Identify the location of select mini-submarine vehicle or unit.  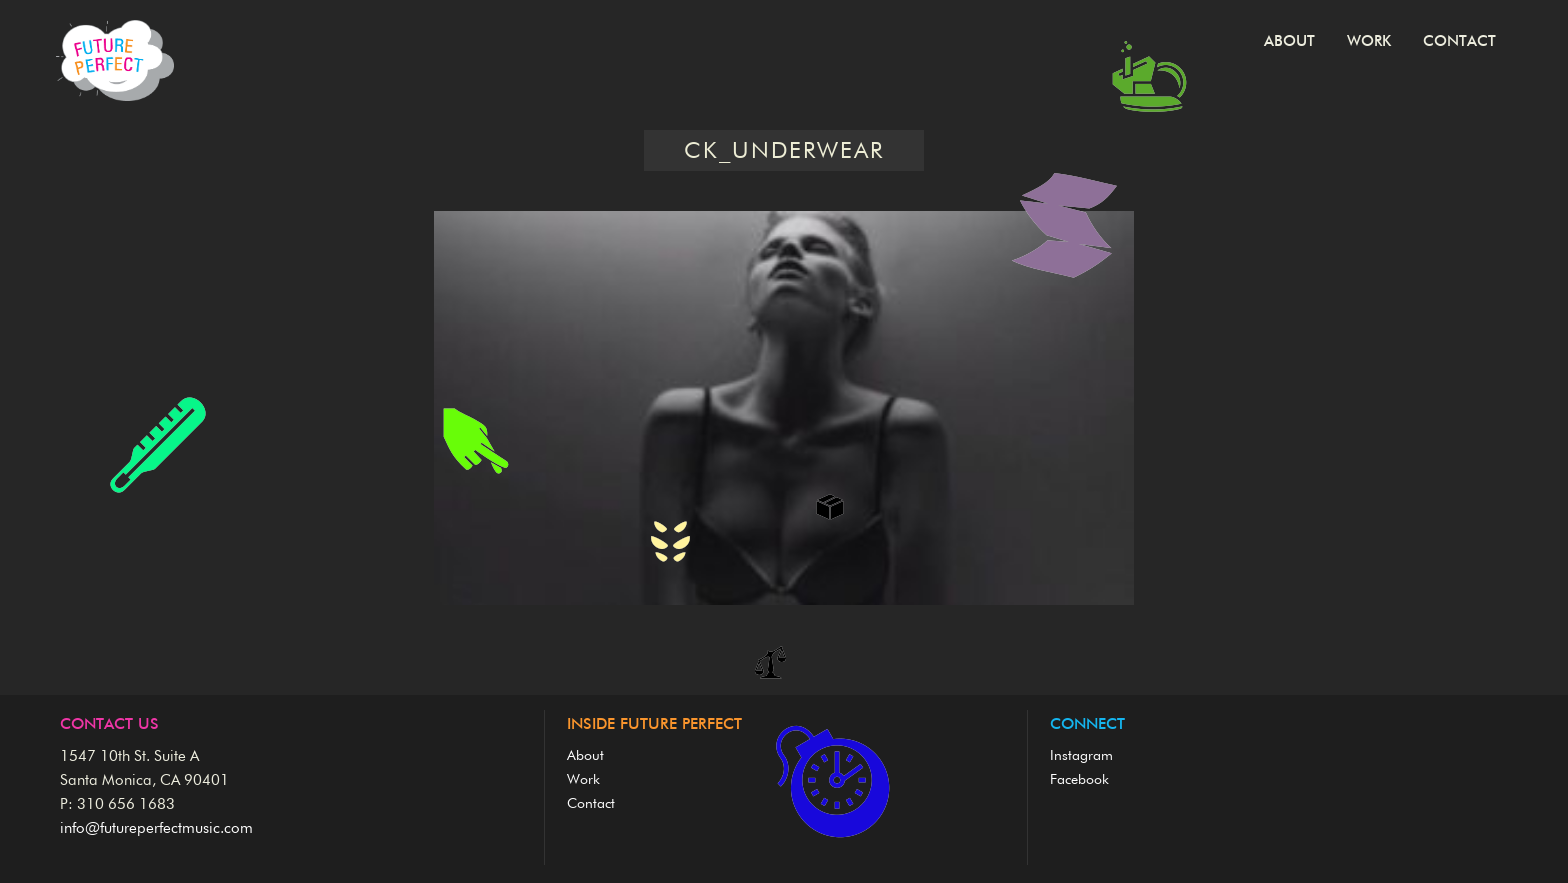
(1149, 76).